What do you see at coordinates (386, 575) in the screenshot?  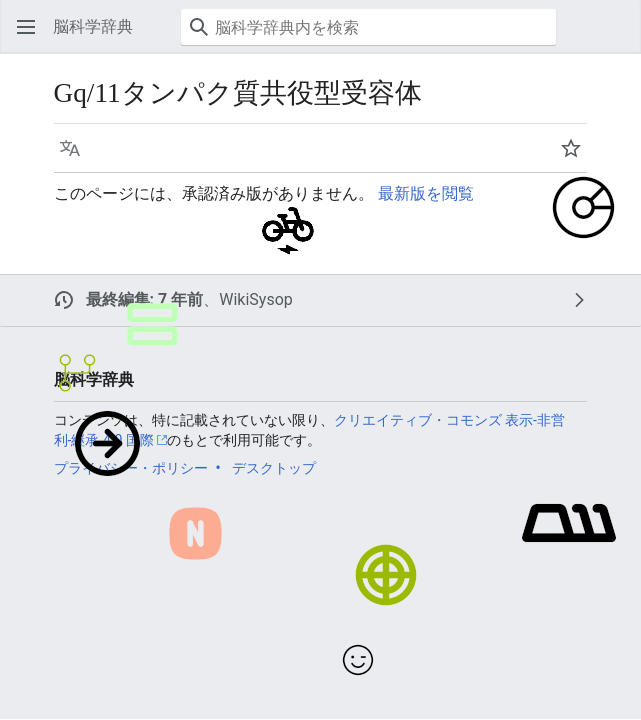 I see `view polar chart or radial data visualization` at bounding box center [386, 575].